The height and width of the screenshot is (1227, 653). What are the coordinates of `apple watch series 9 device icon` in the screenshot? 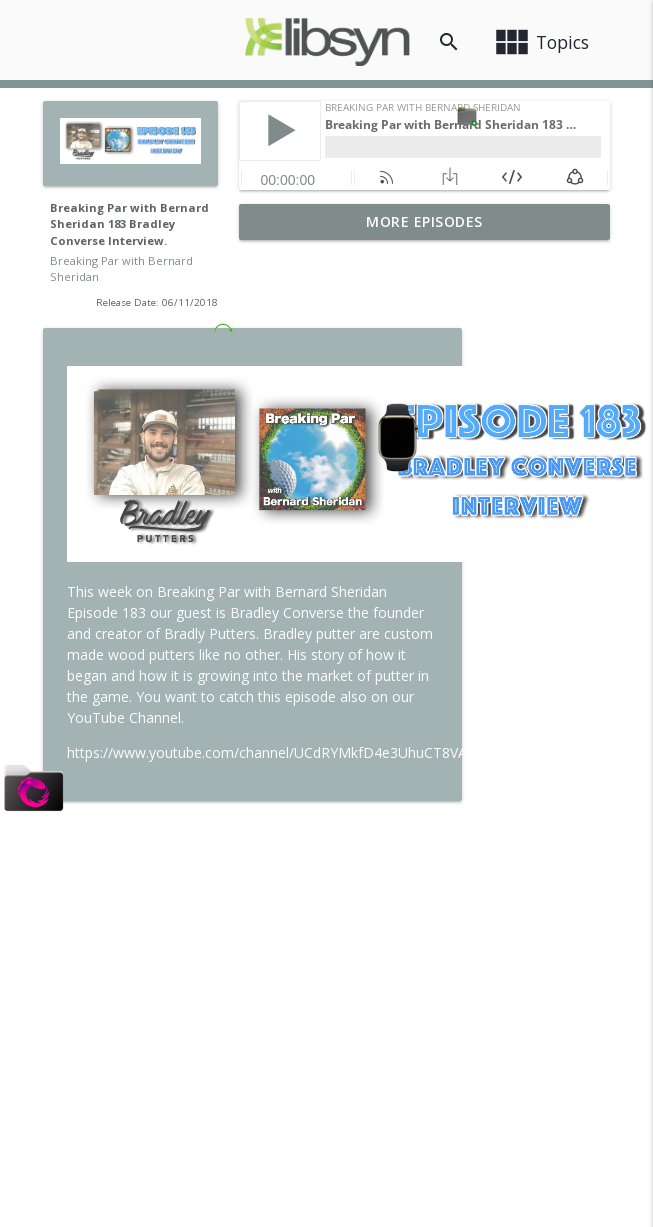 It's located at (397, 437).